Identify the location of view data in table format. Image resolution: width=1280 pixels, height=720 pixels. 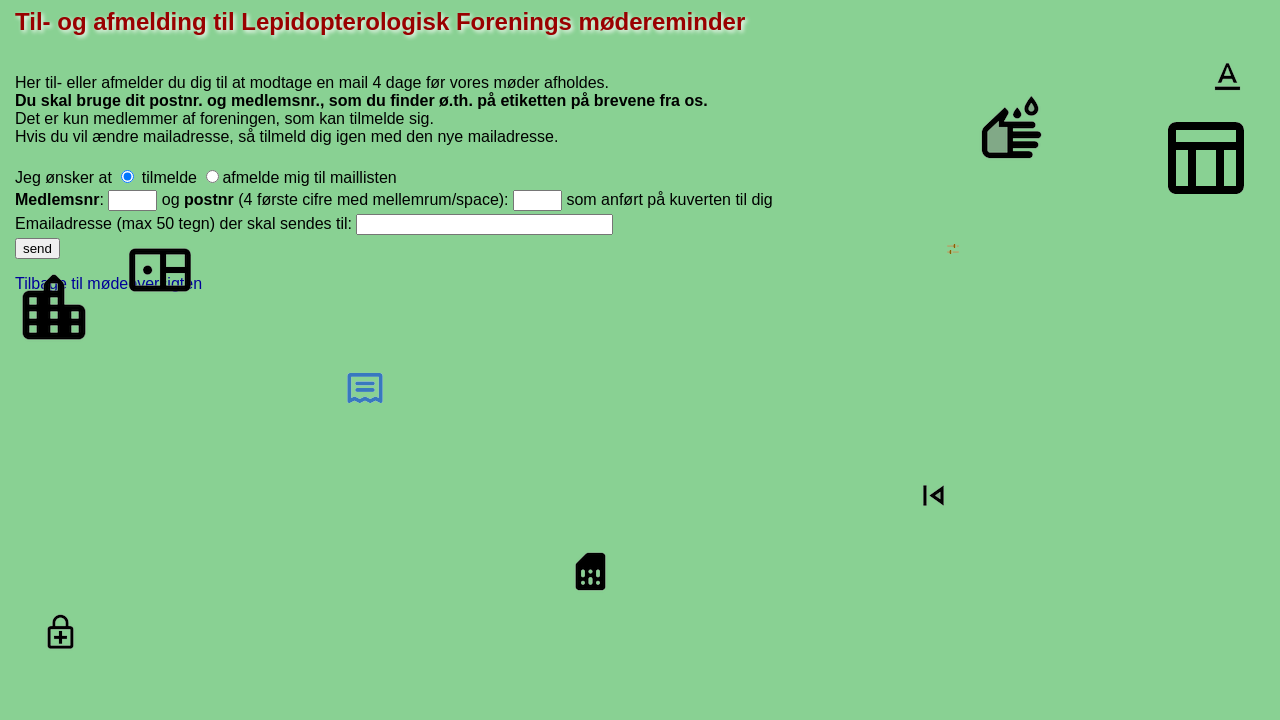
(1204, 158).